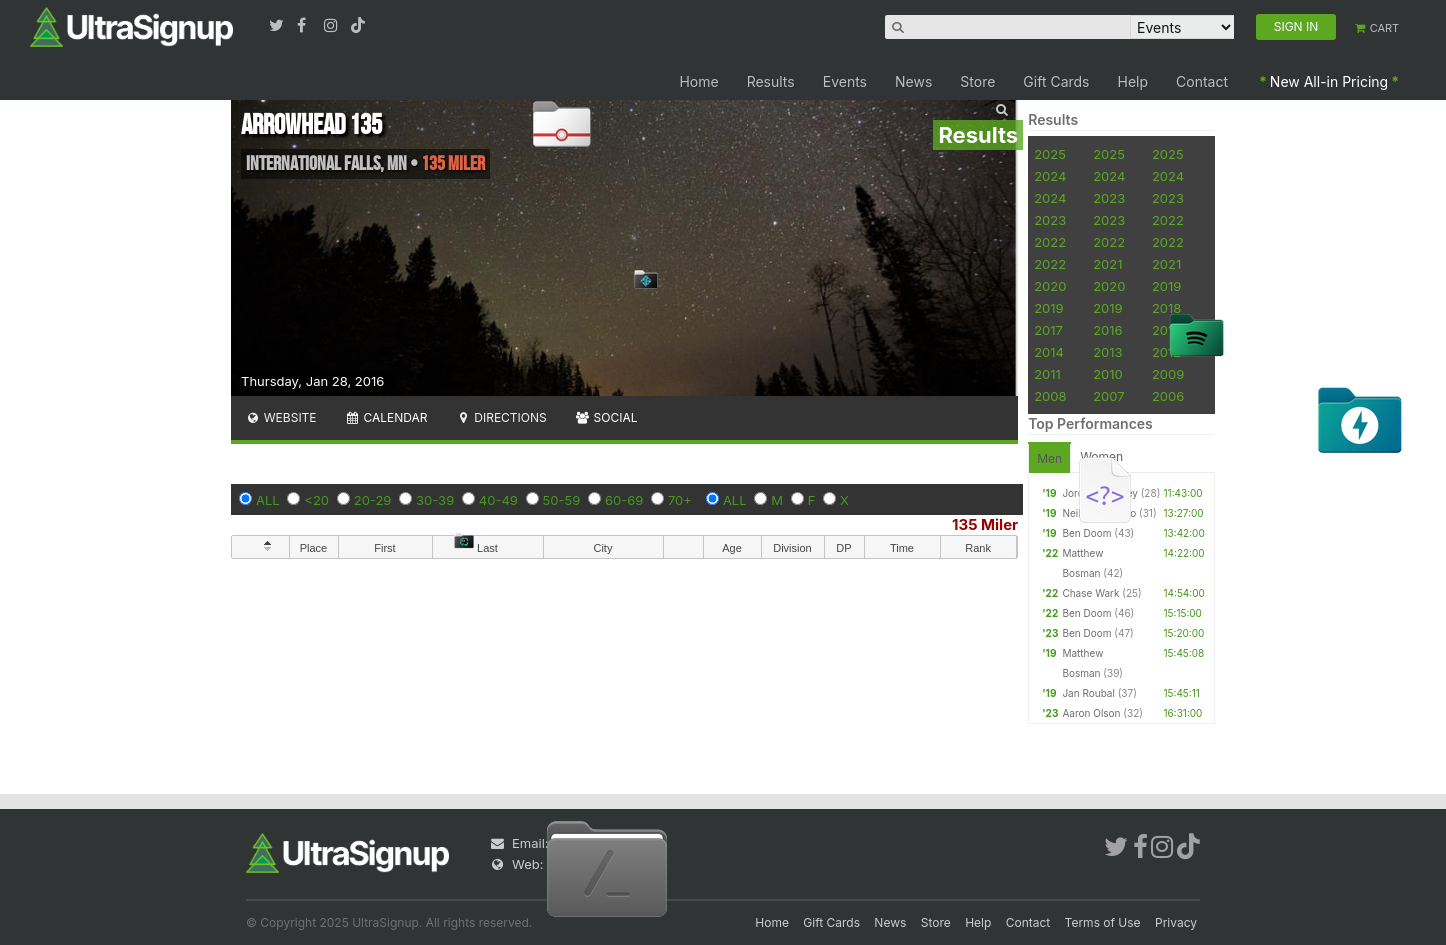 Image resolution: width=1446 pixels, height=945 pixels. What do you see at coordinates (646, 280) in the screenshot?
I see `folder containing Netlify project files` at bounding box center [646, 280].